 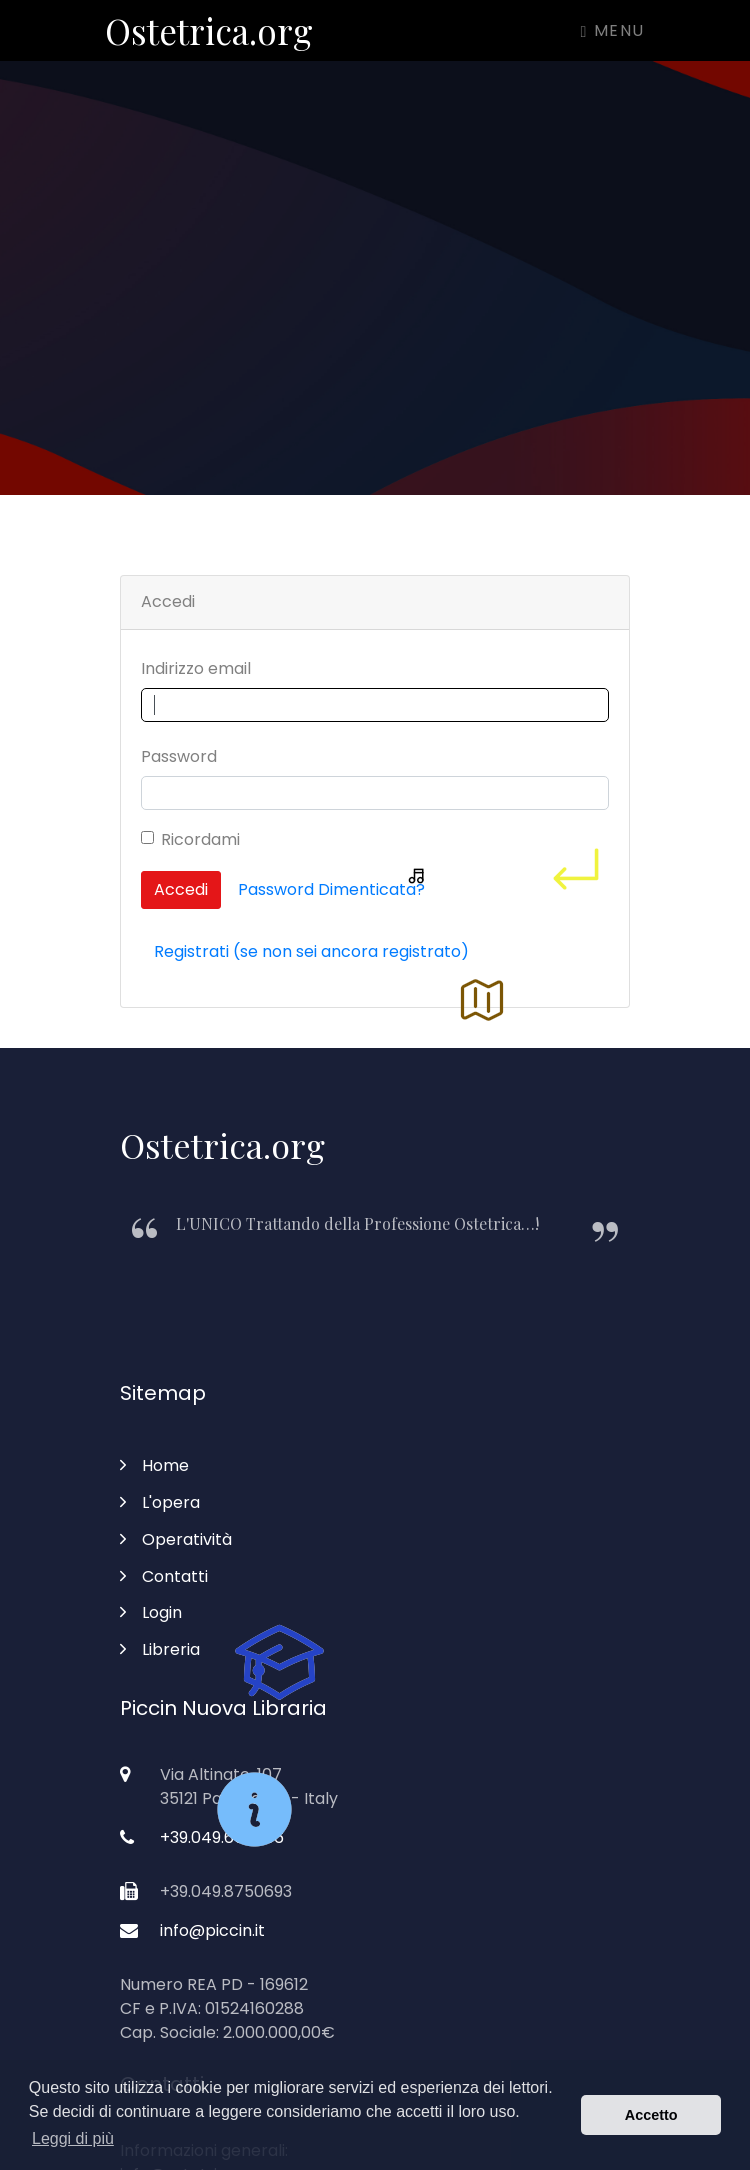 I want to click on access education or learning features, so click(x=279, y=1661).